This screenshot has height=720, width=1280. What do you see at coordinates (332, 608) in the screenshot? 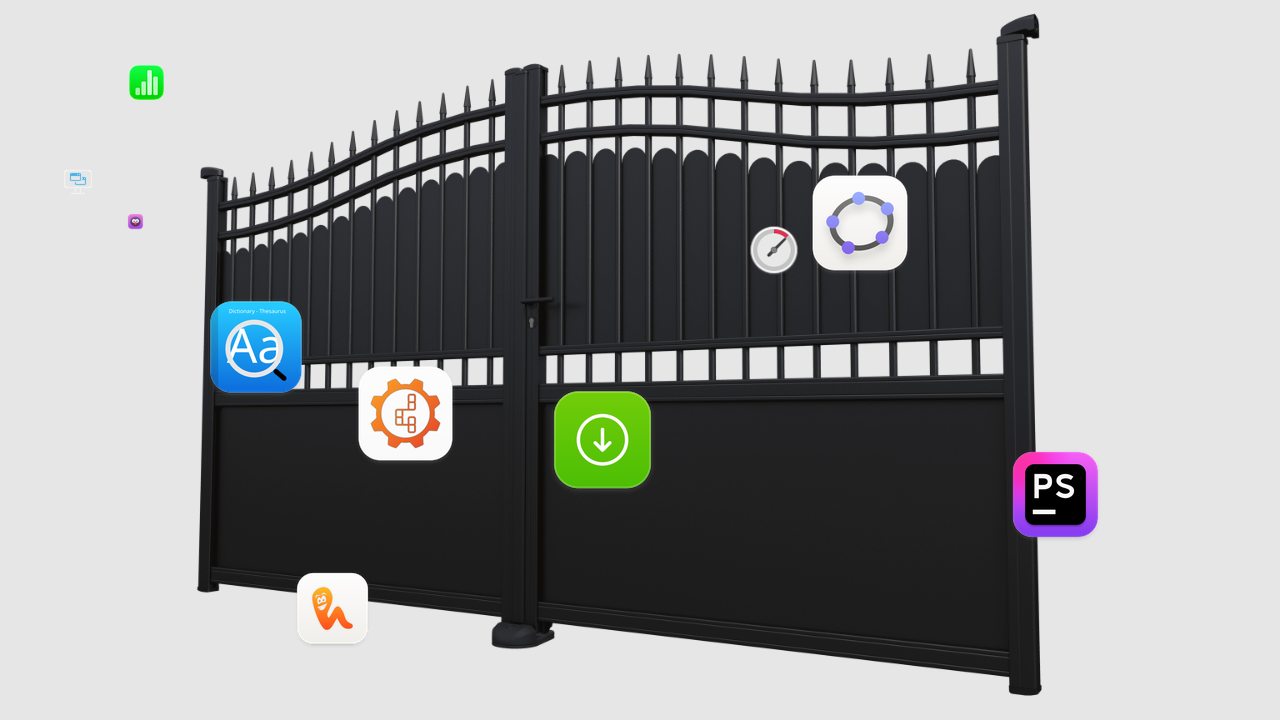
I see `launch gnome nibbles snake game` at bounding box center [332, 608].